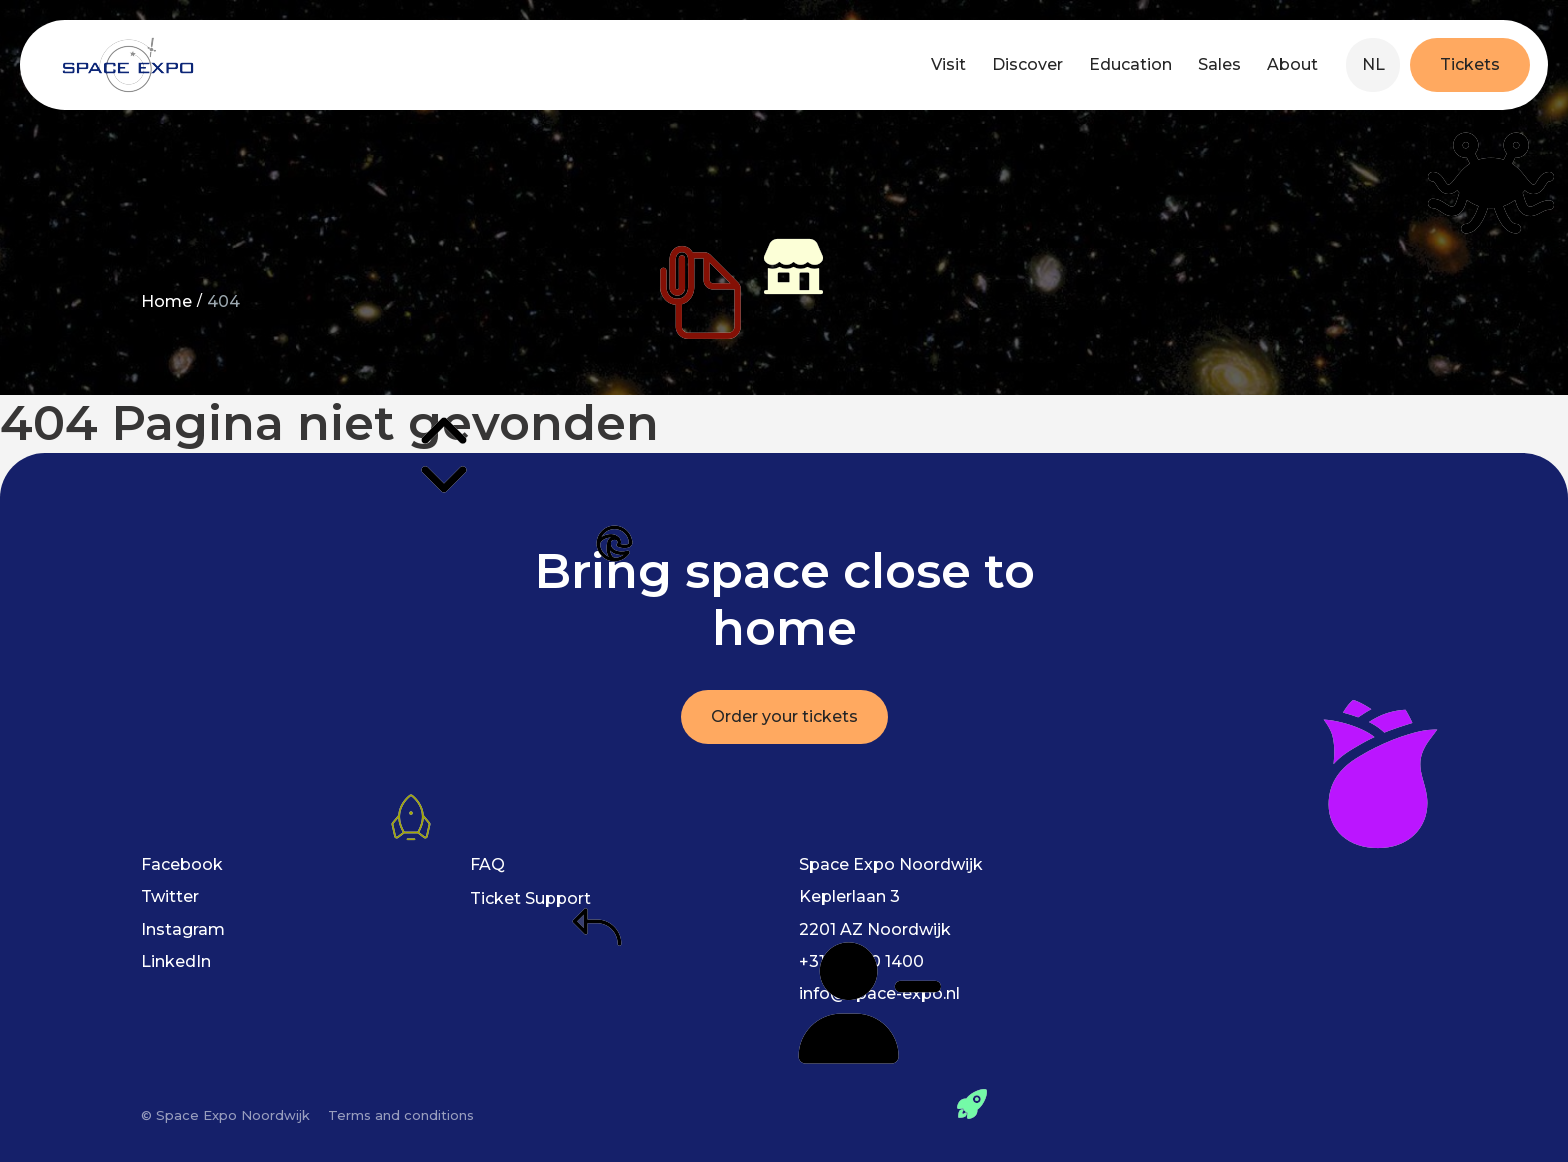  I want to click on expand or collapse a dropdown menu, so click(444, 455).